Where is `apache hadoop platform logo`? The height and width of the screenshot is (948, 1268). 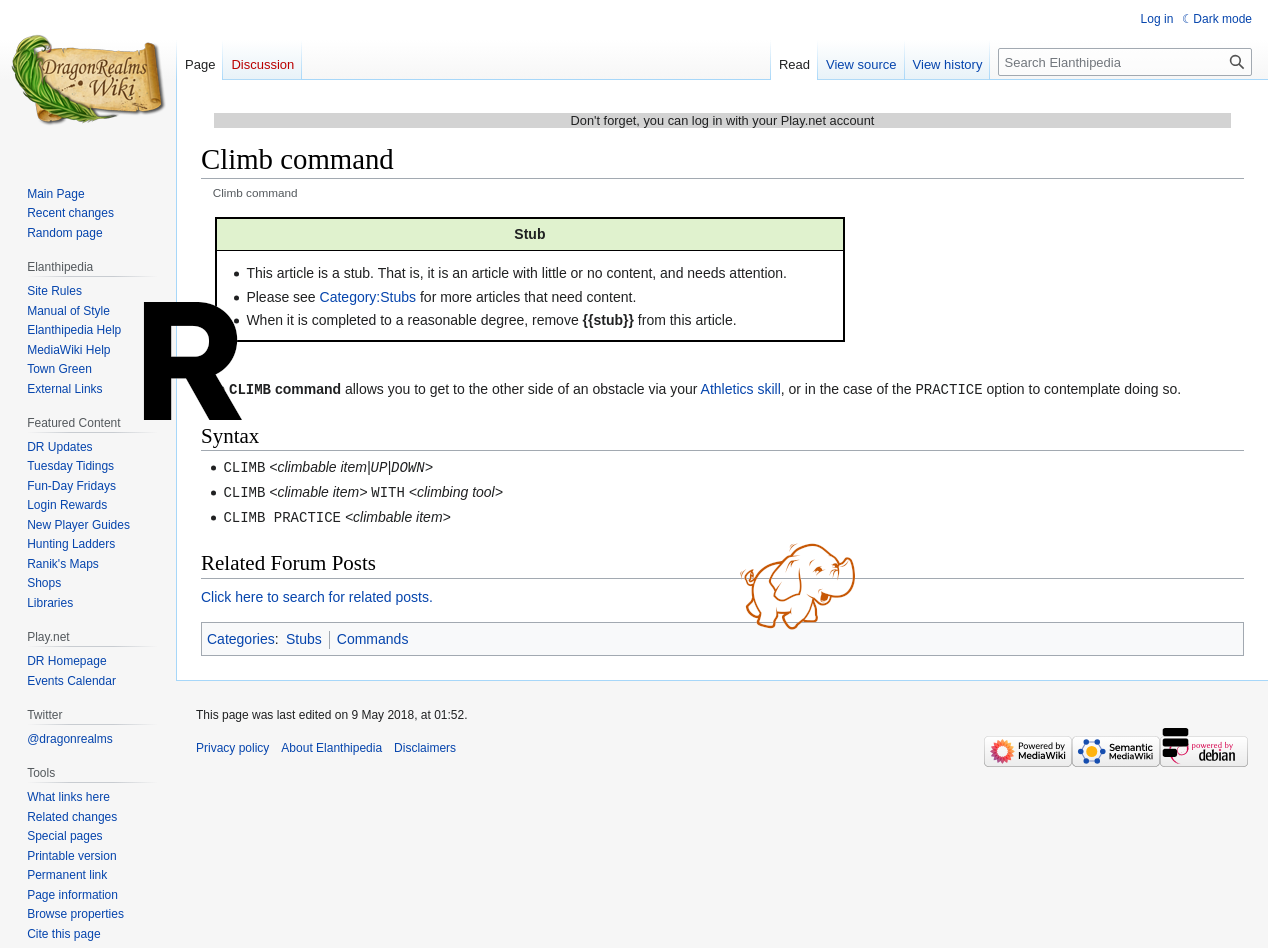
apache hadoop platform logo is located at coordinates (797, 586).